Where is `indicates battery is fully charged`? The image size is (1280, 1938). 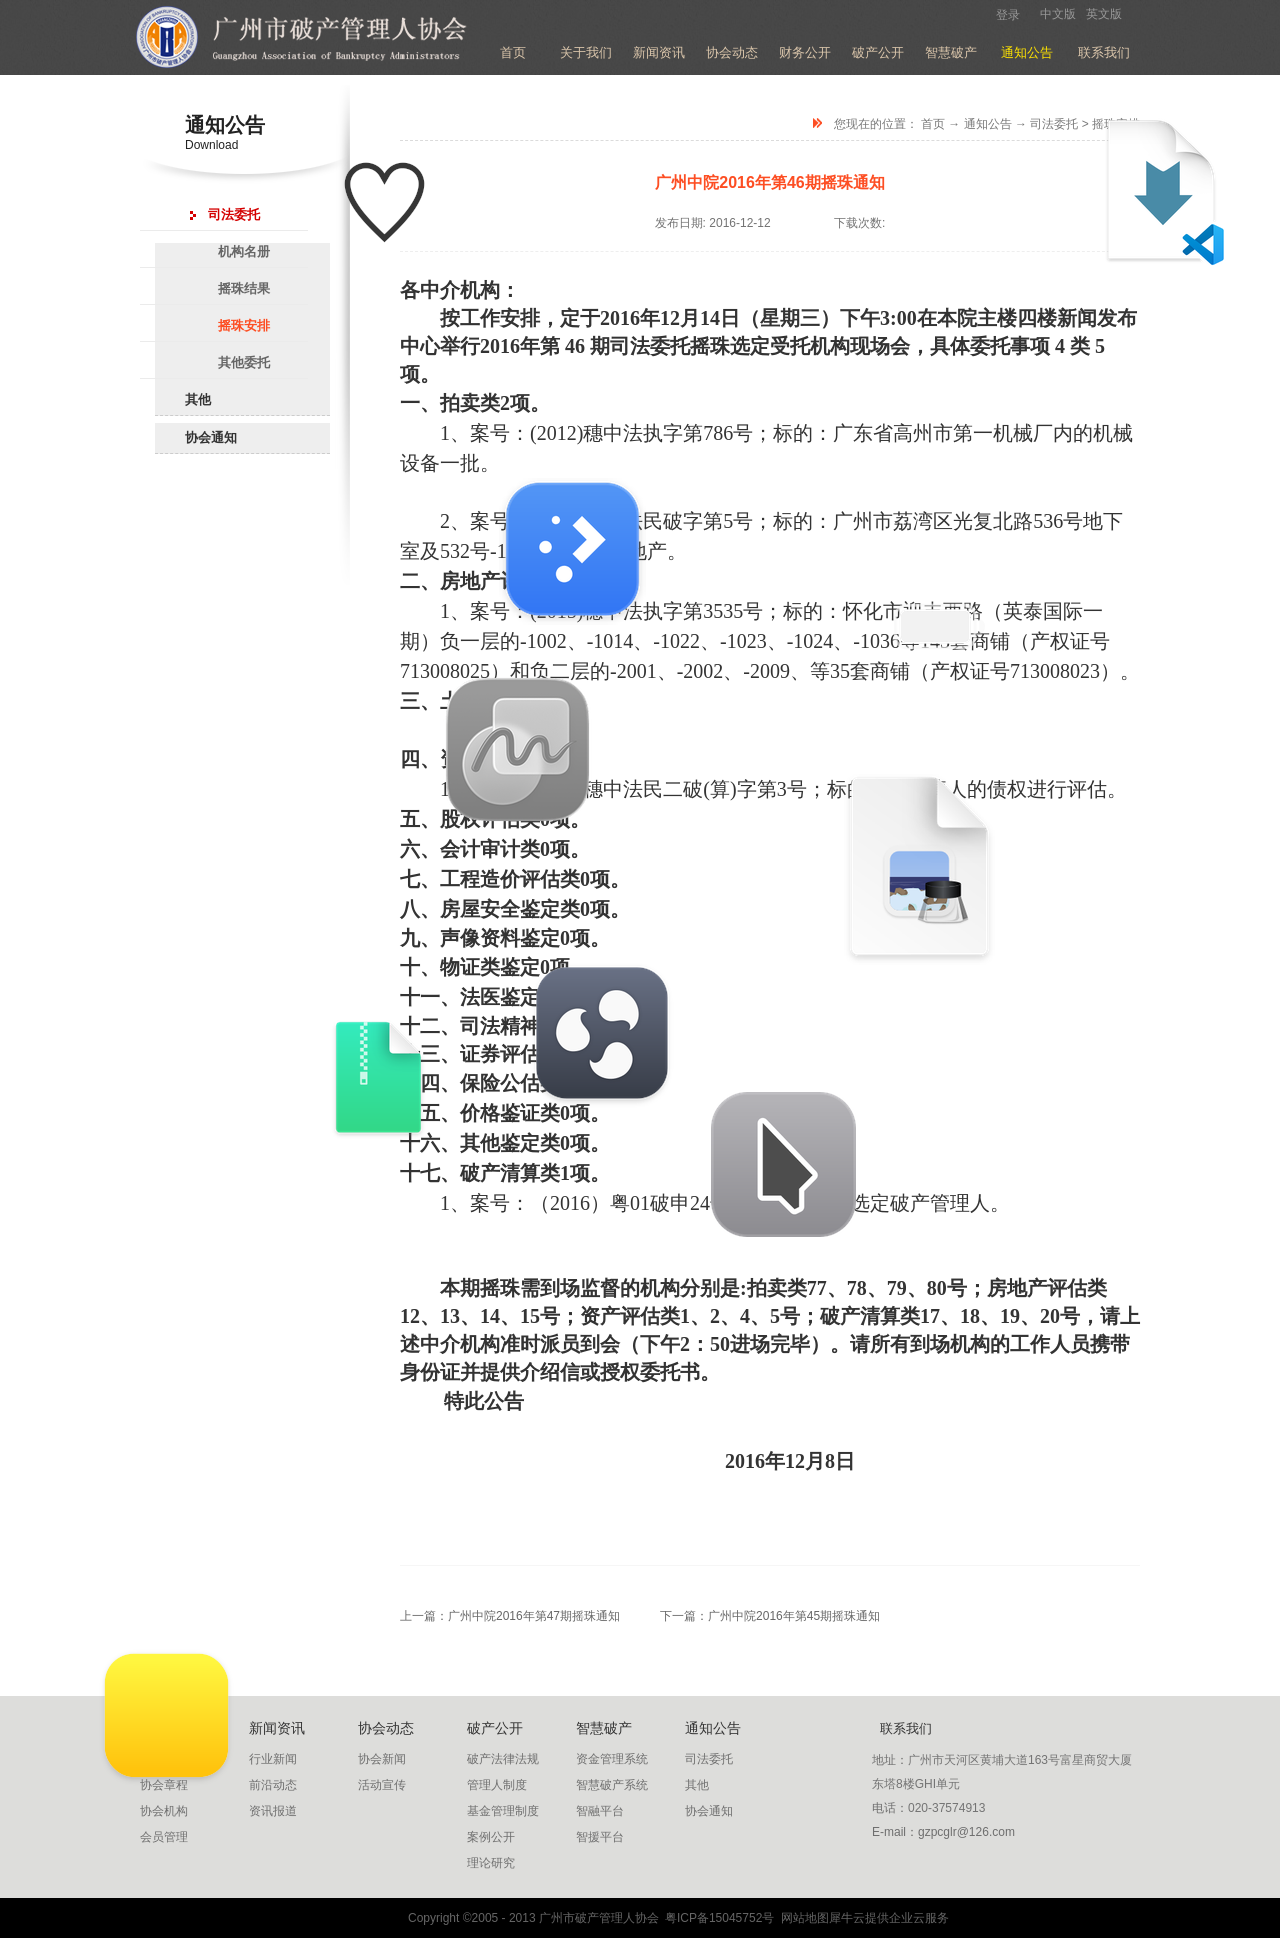
indicates battery is fully charged is located at coordinates (939, 626).